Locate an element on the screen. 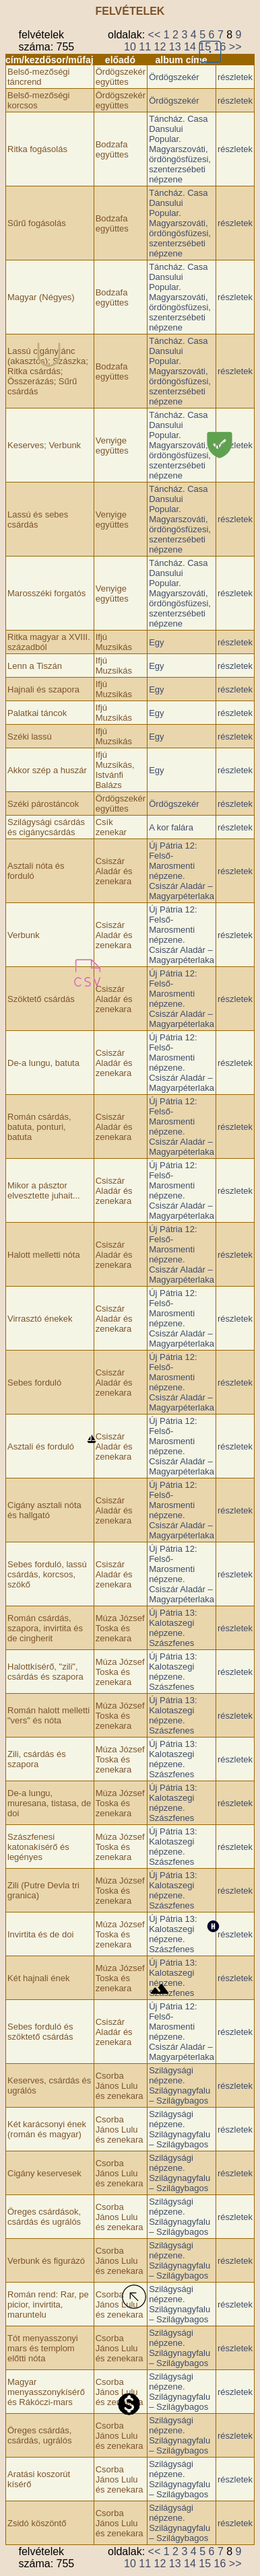  navigate to sailing or boating features is located at coordinates (92, 1439).